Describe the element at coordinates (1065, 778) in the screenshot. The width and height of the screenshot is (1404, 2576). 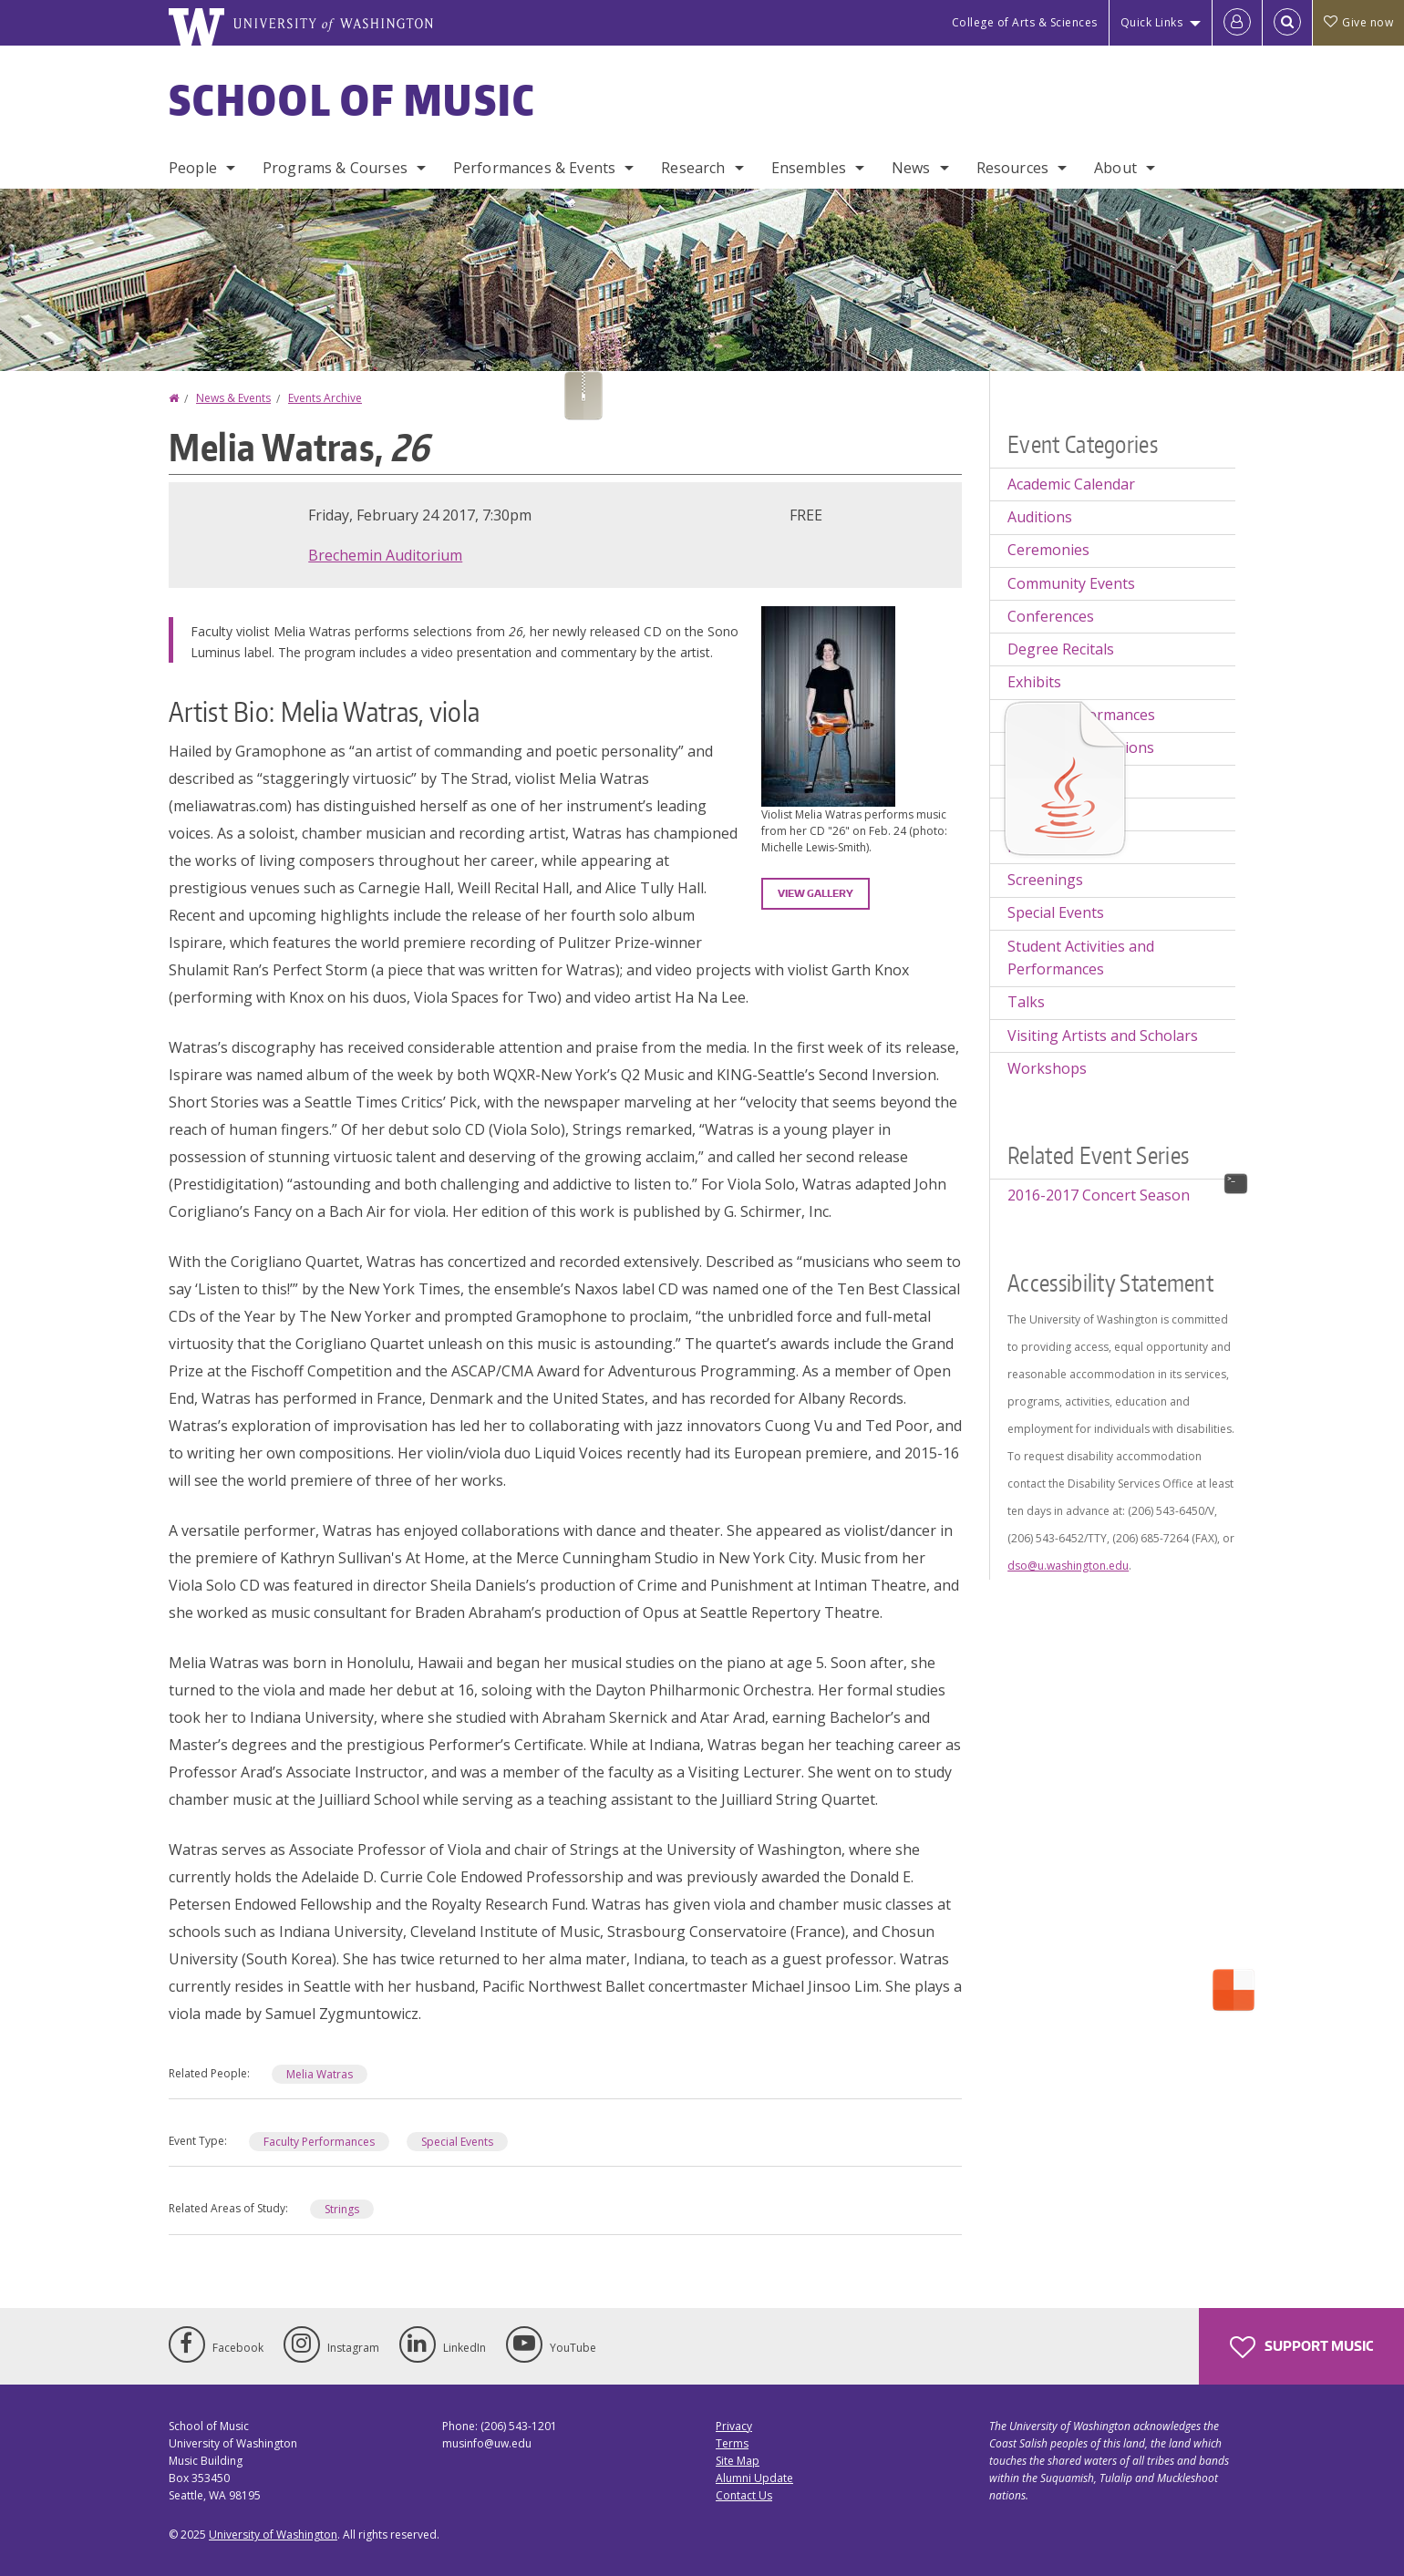
I see `java source code file` at that location.